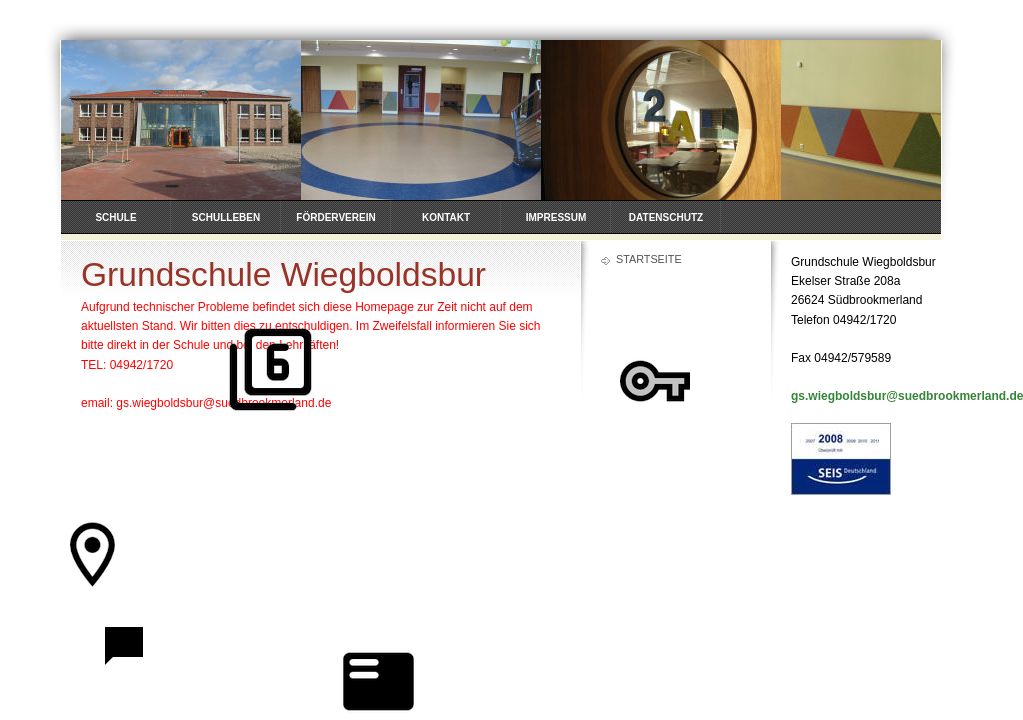 This screenshot has height=720, width=1023. Describe the element at coordinates (378, 681) in the screenshot. I see `view featured playlist` at that location.